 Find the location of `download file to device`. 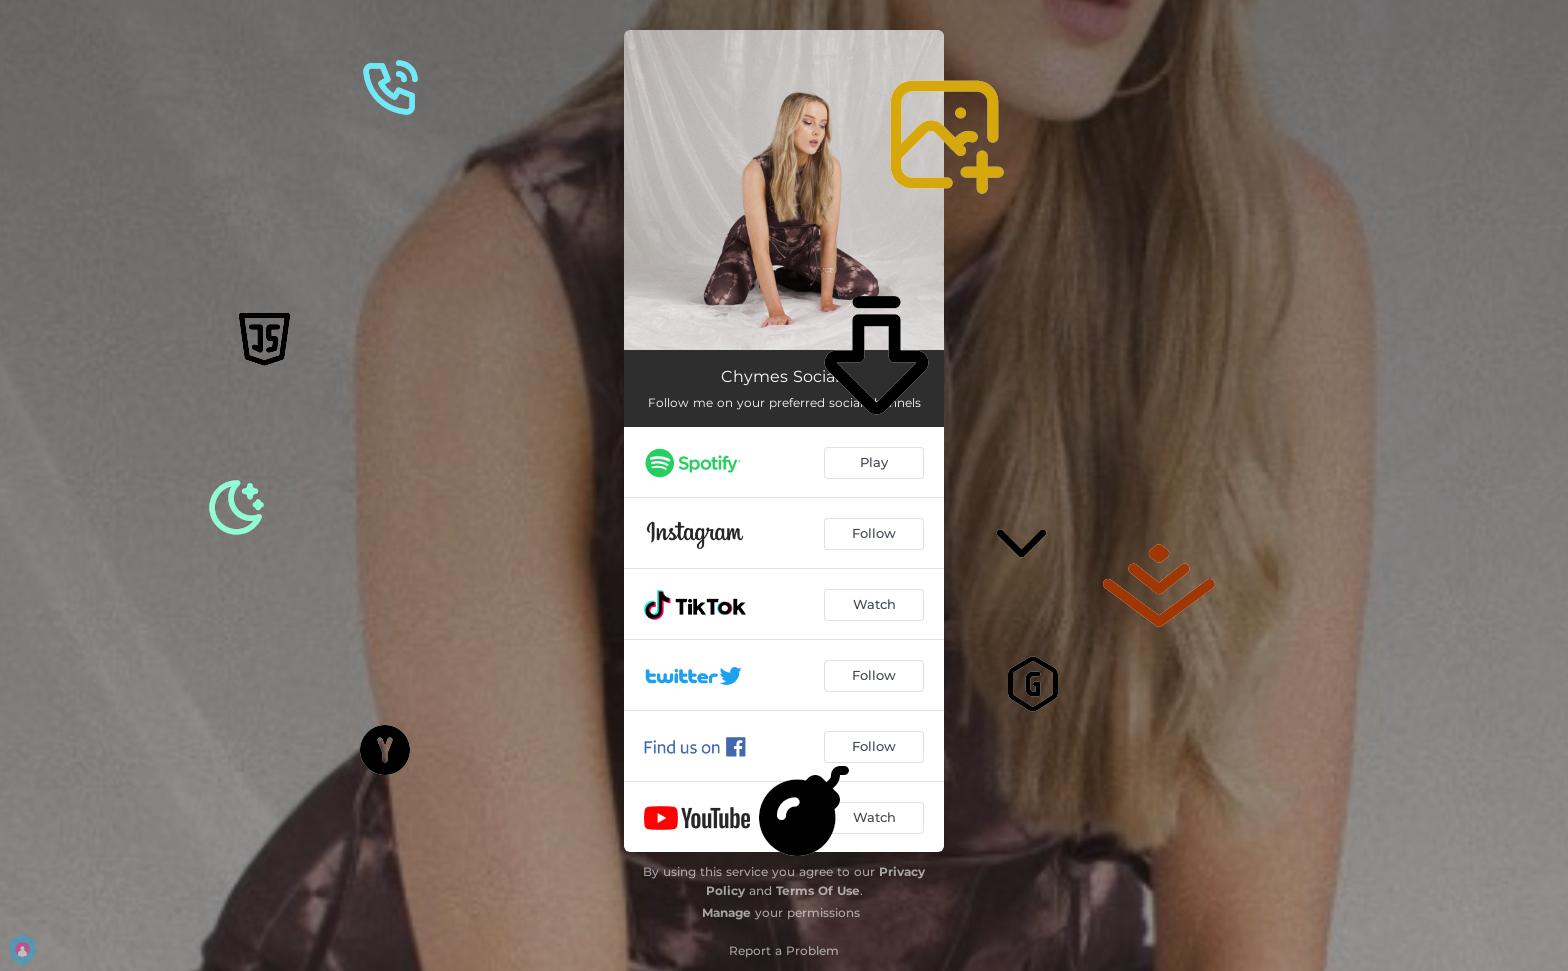

download file to device is located at coordinates (876, 356).